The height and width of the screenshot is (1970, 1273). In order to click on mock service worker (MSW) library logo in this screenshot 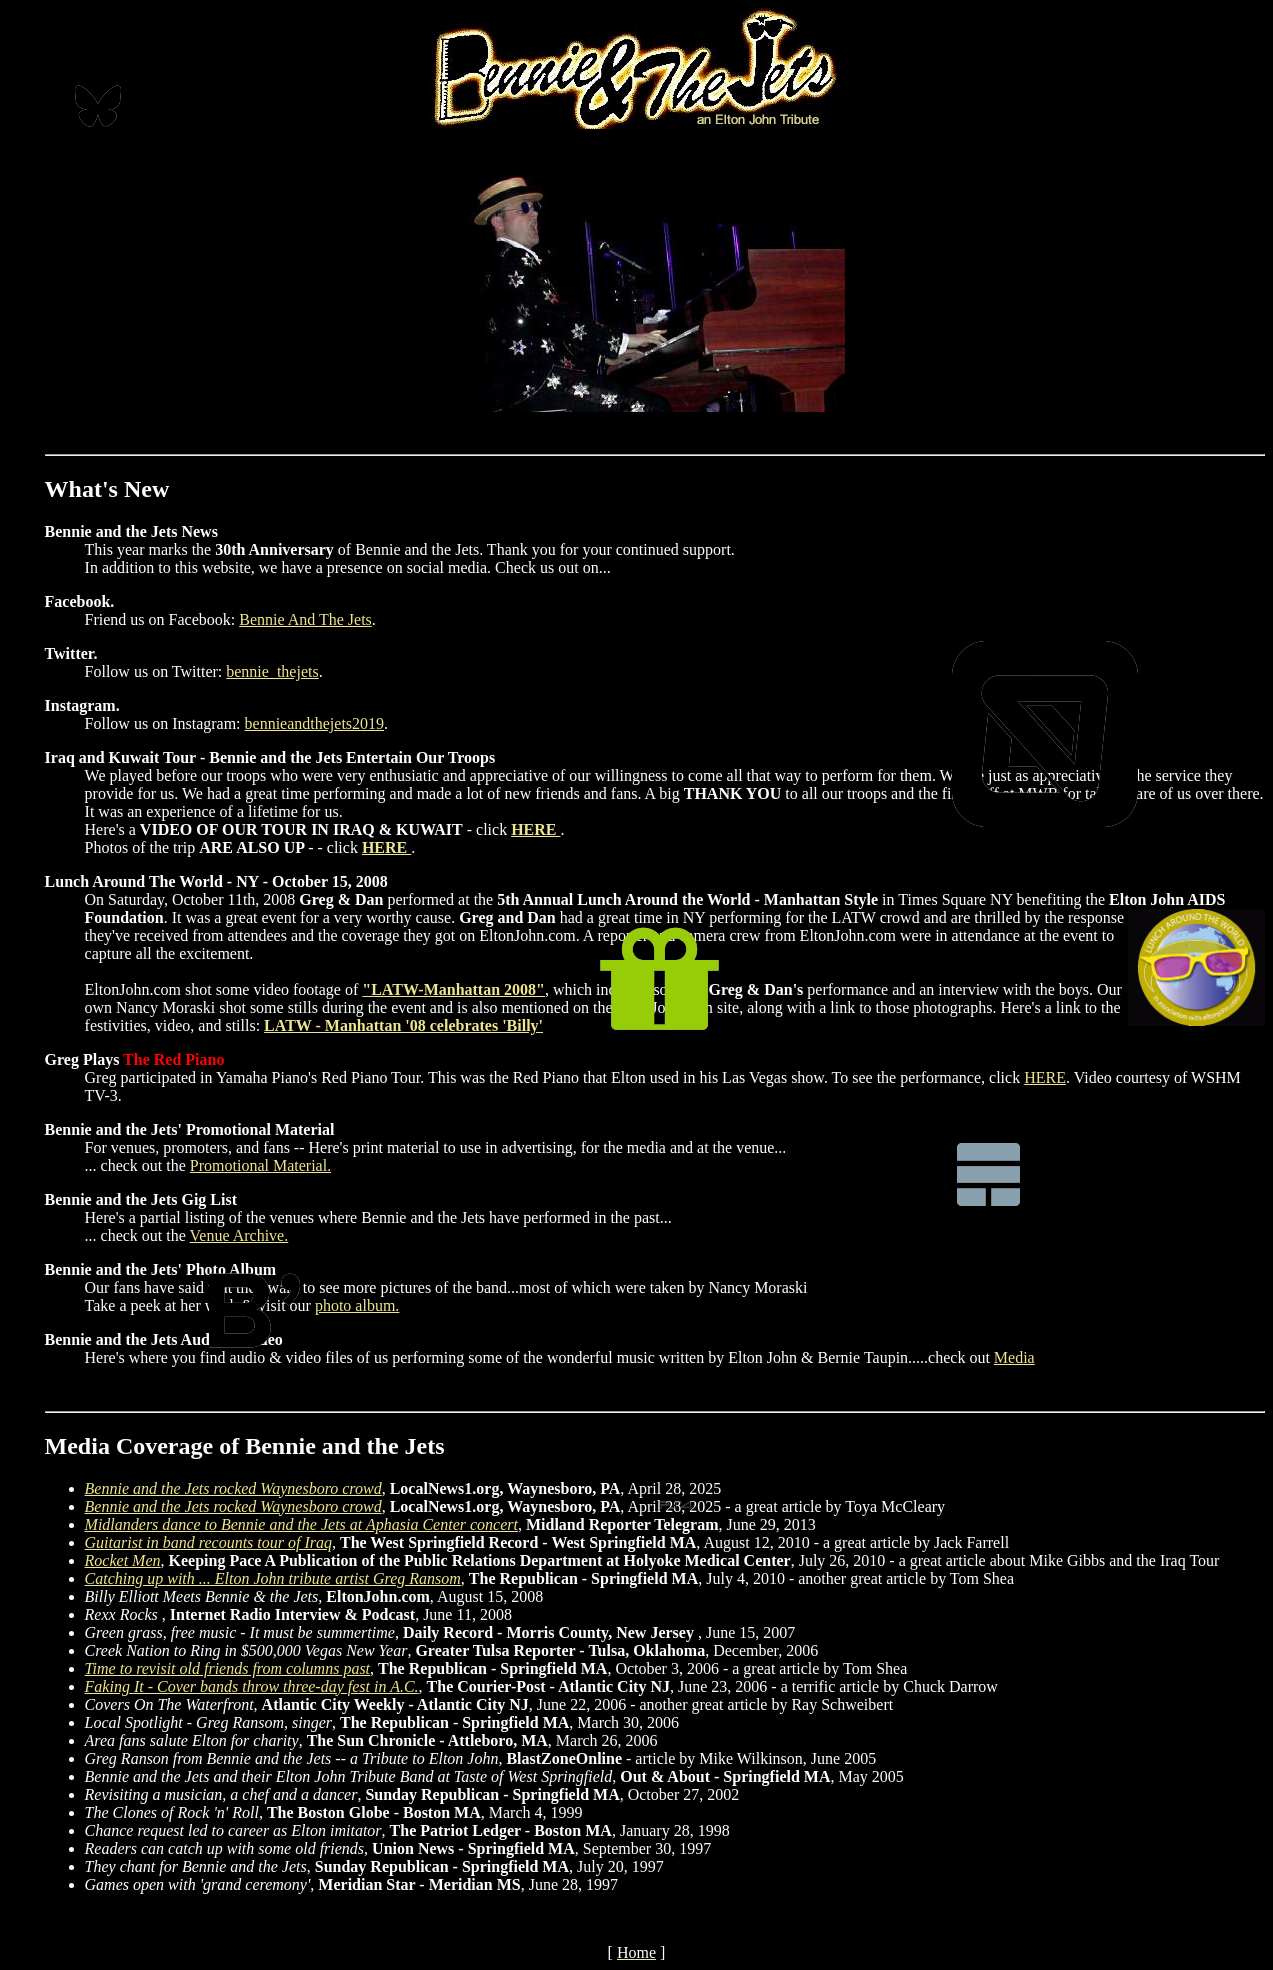, I will do `click(1045, 734)`.